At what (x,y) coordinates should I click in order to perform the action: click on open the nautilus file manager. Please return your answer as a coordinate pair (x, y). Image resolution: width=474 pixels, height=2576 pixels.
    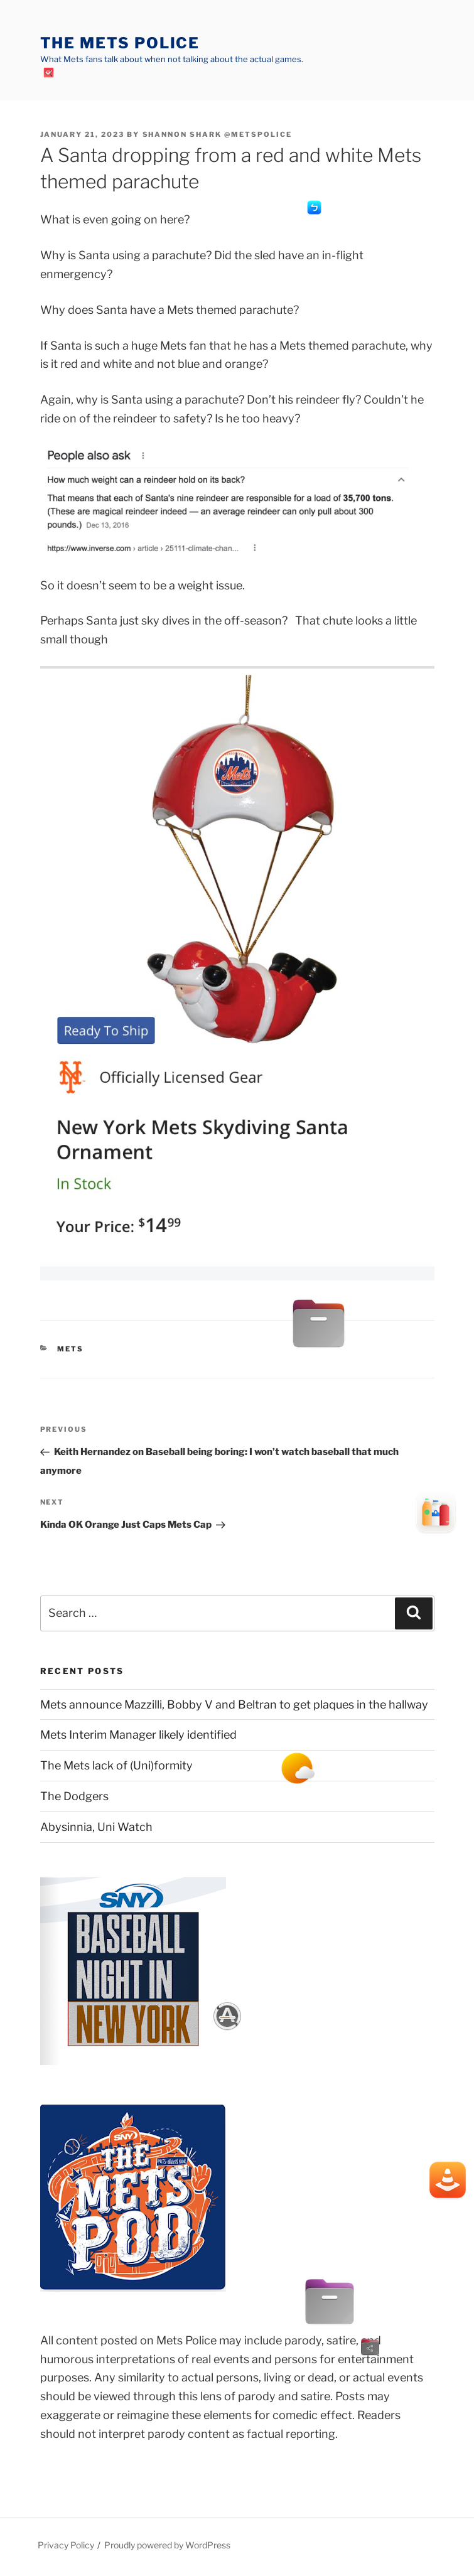
    Looking at the image, I should click on (318, 1323).